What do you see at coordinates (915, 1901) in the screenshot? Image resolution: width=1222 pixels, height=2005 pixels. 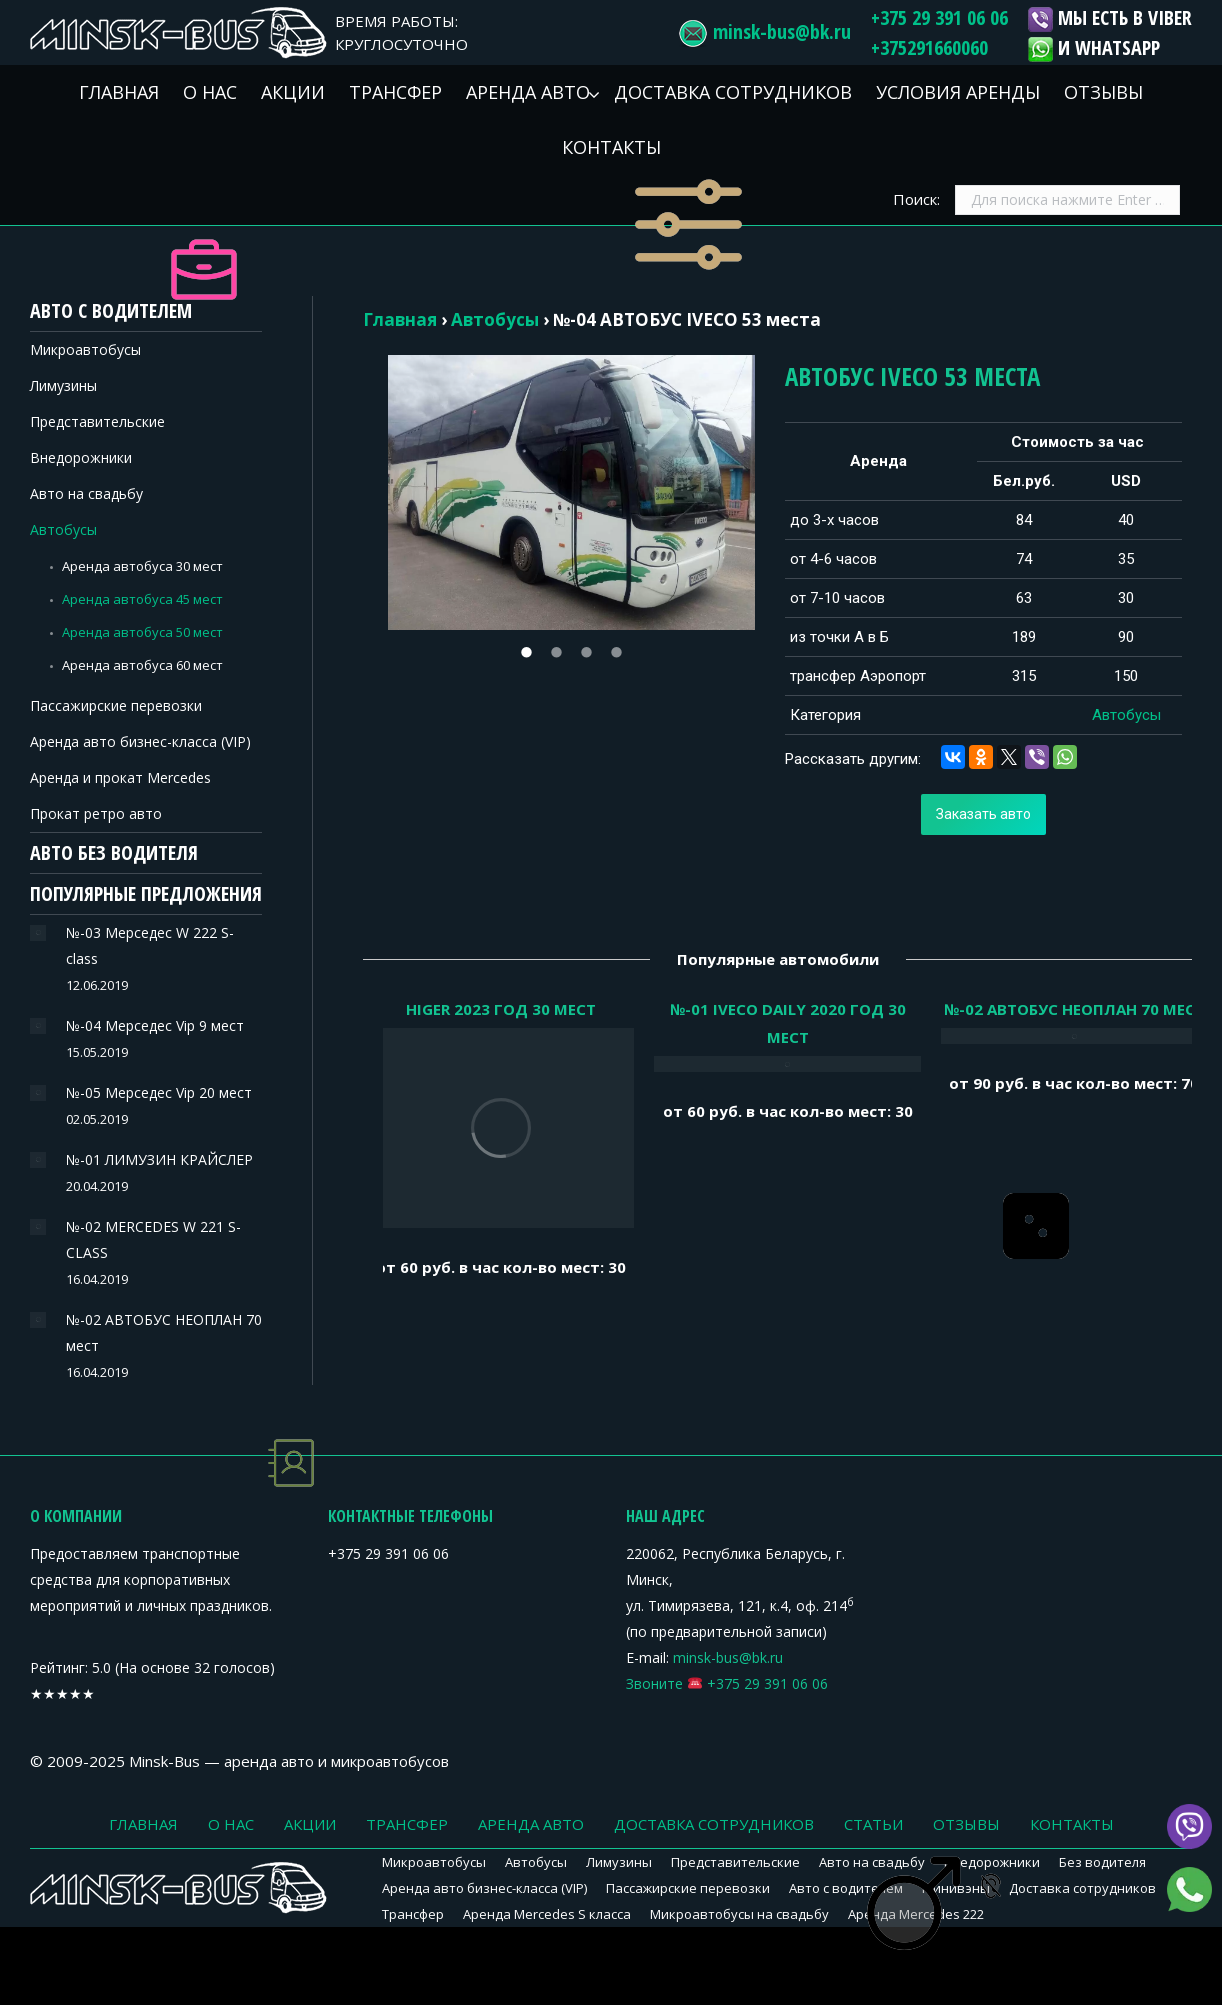 I see `indicates male gender selection` at bounding box center [915, 1901].